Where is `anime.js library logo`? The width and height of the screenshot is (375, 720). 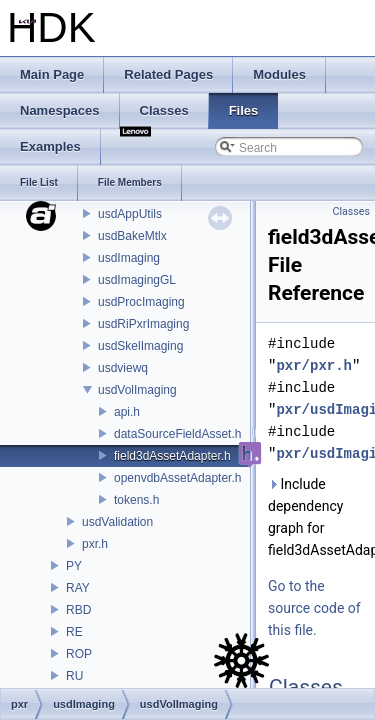
anime.js library logo is located at coordinates (41, 216).